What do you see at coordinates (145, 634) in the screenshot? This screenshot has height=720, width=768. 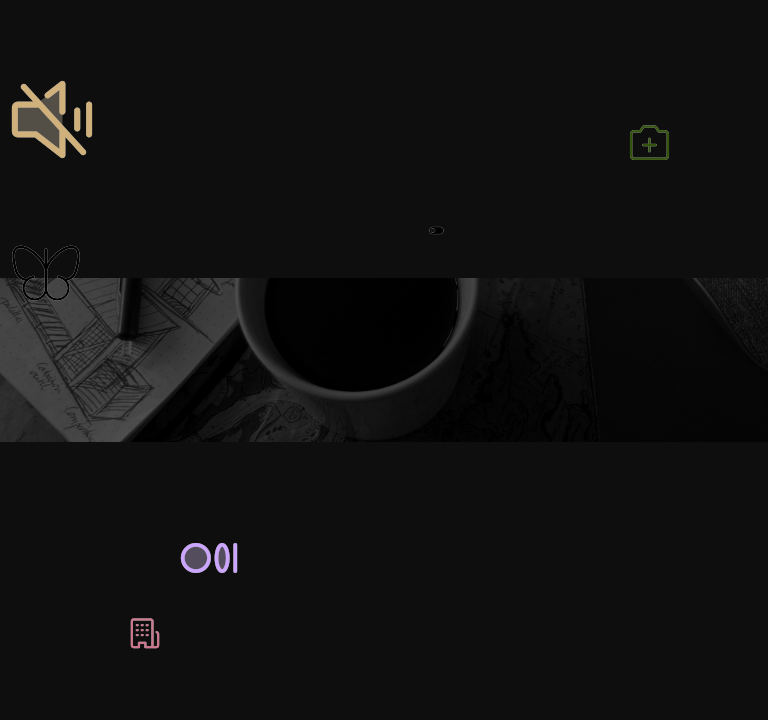 I see `view organization or team settings` at bounding box center [145, 634].